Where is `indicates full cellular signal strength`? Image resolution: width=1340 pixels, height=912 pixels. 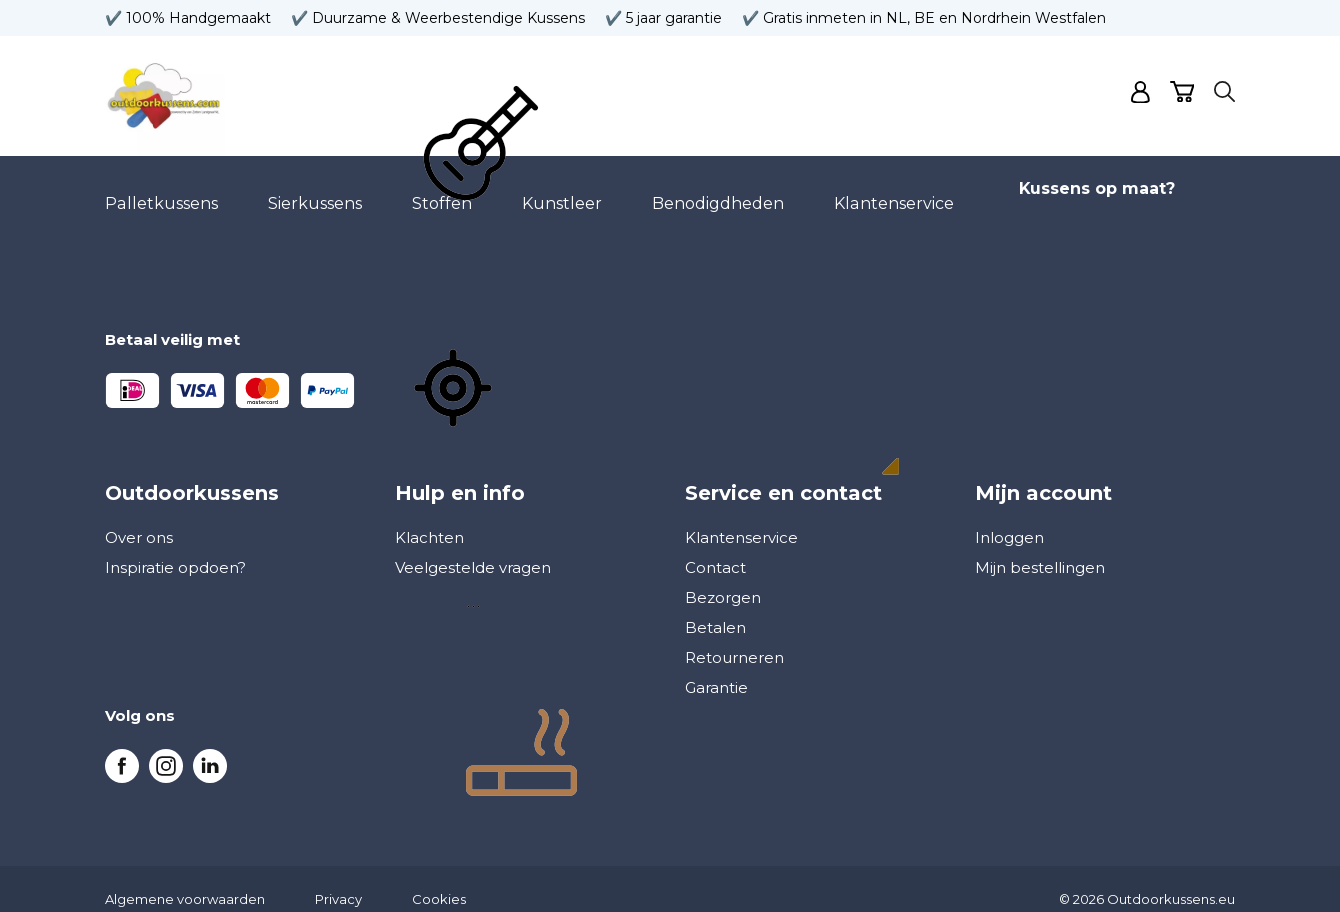
indicates full cellular signal strength is located at coordinates (892, 467).